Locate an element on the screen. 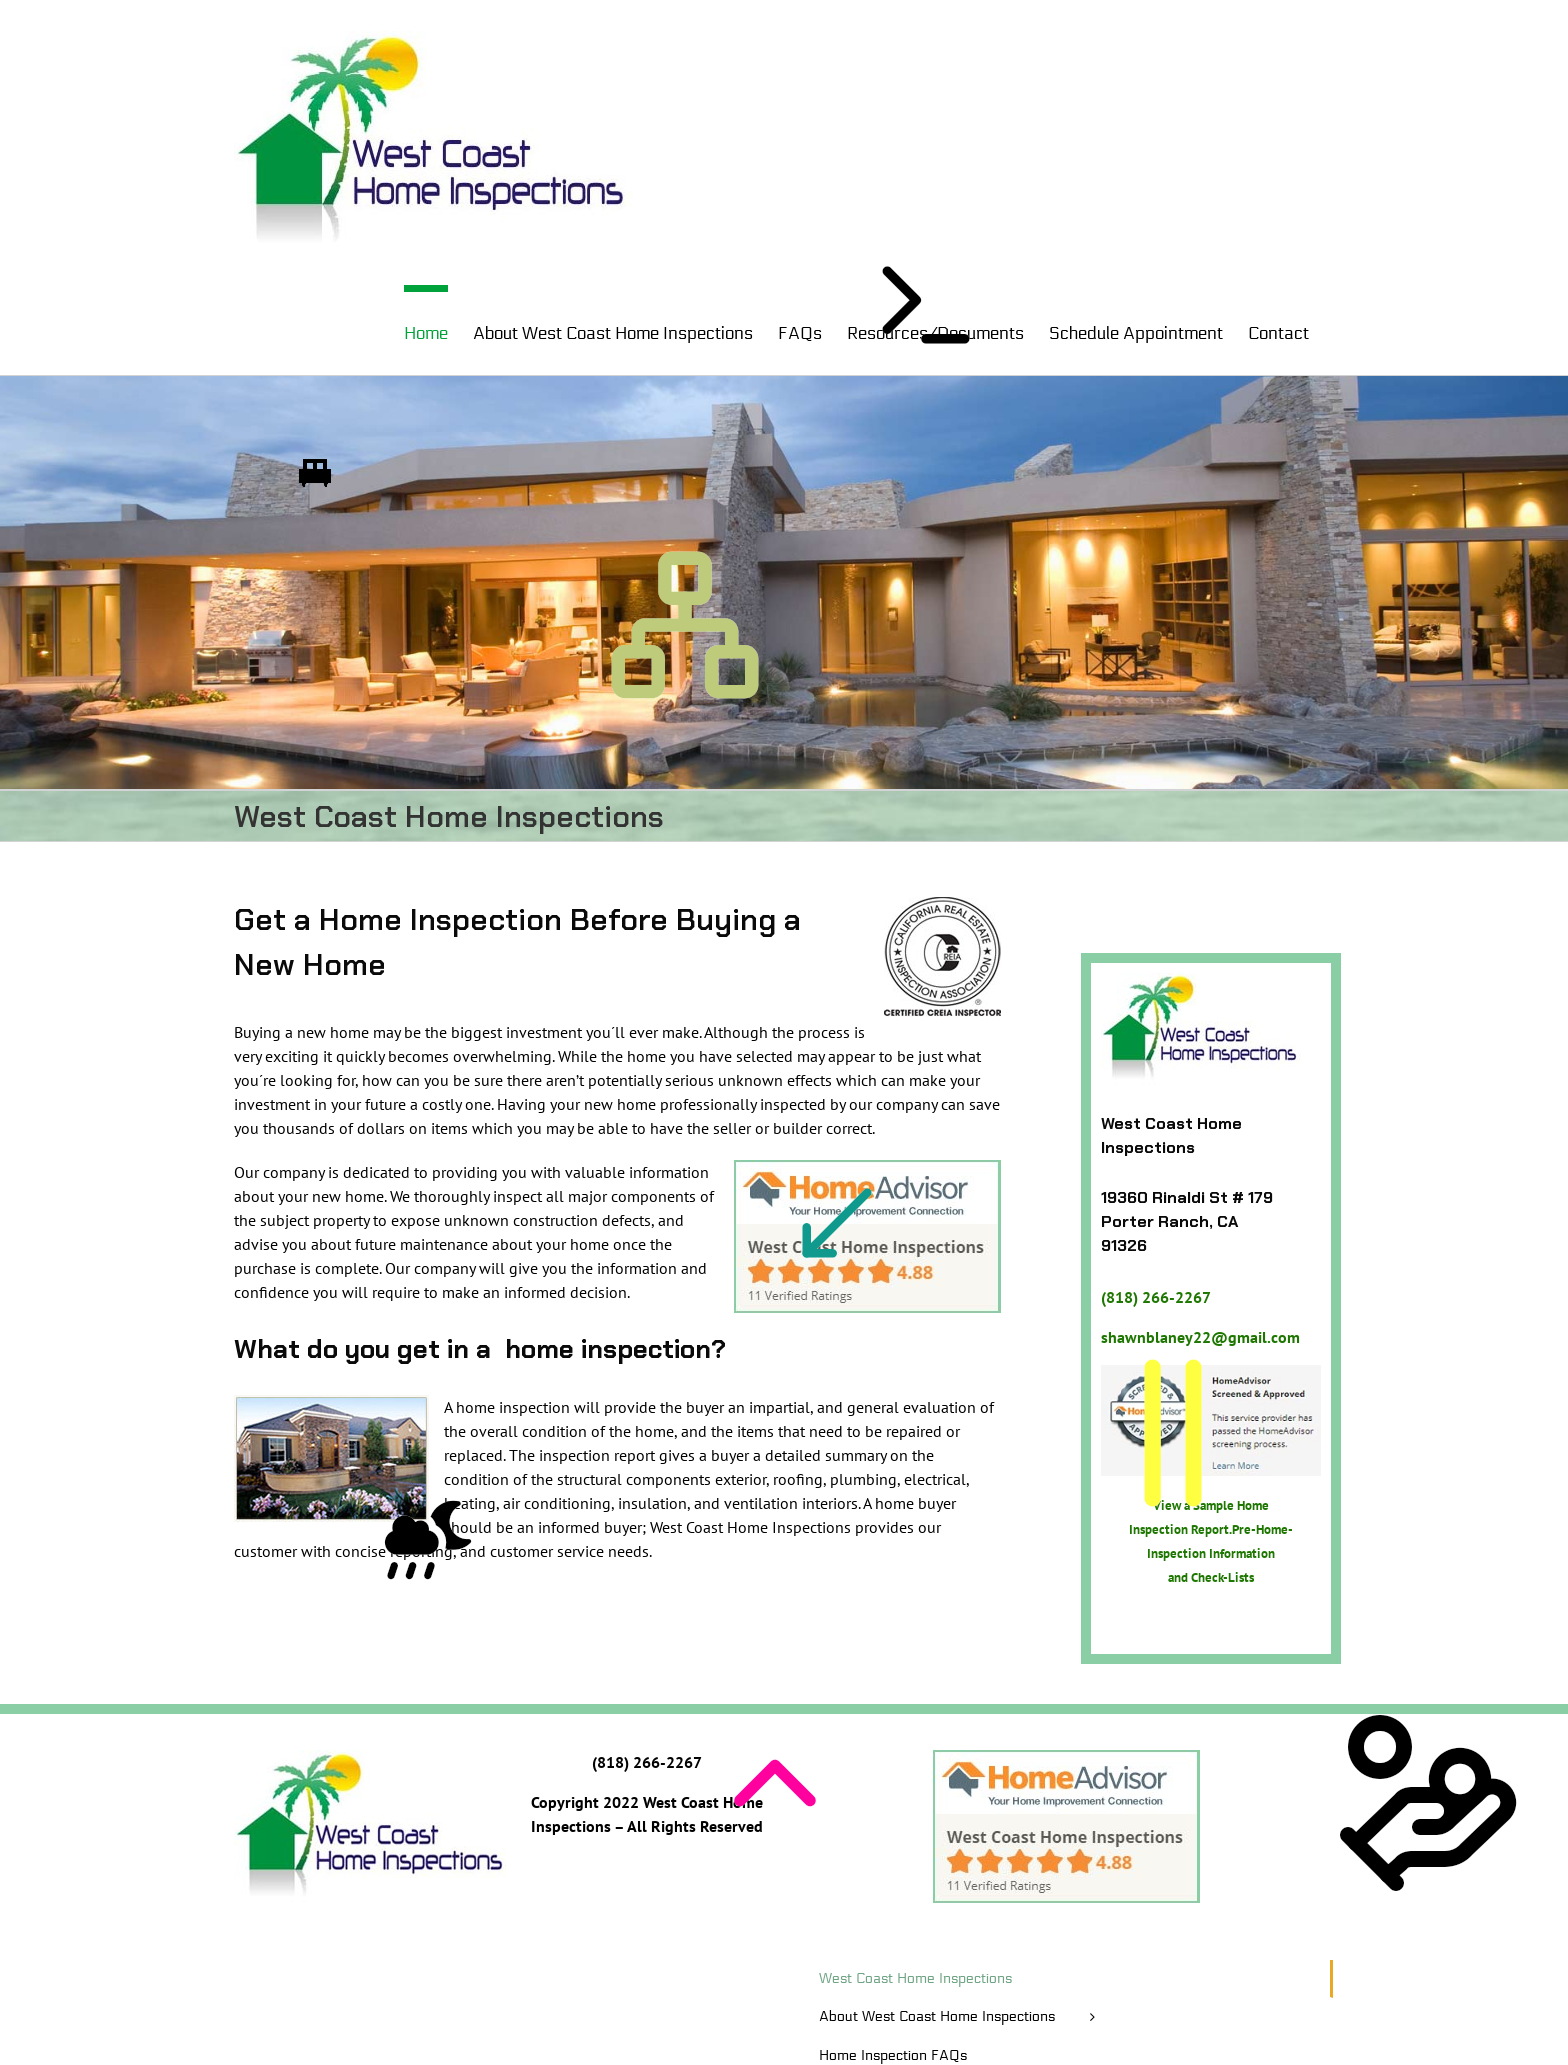 The height and width of the screenshot is (2065, 1568). collapse an expanded section is located at coordinates (775, 1783).